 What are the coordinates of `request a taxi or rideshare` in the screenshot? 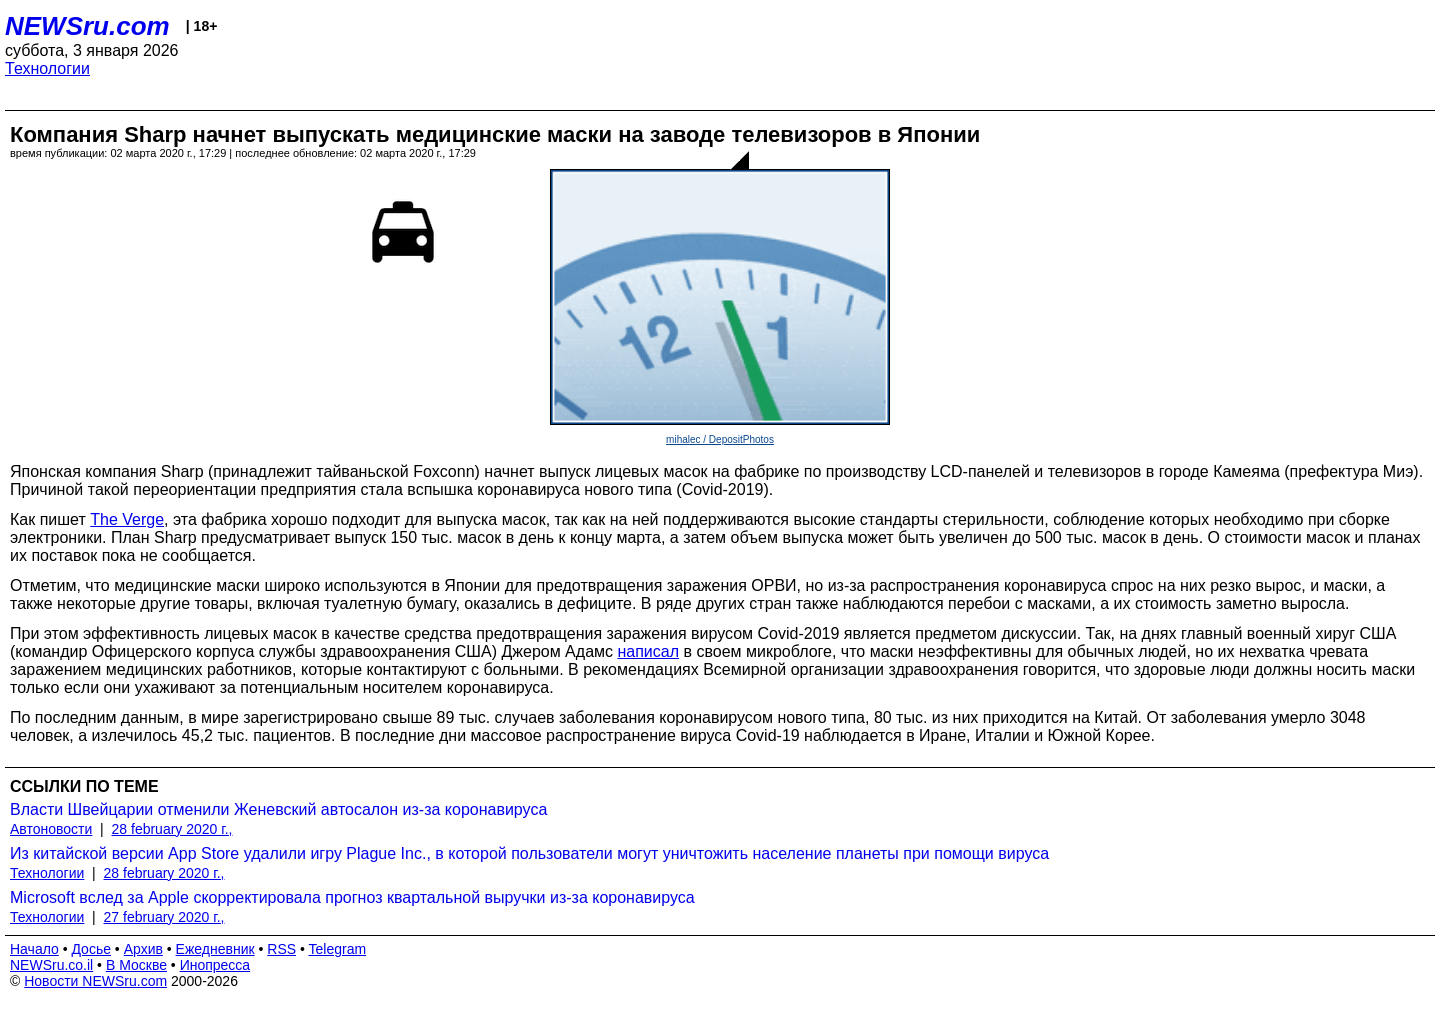 It's located at (403, 232).